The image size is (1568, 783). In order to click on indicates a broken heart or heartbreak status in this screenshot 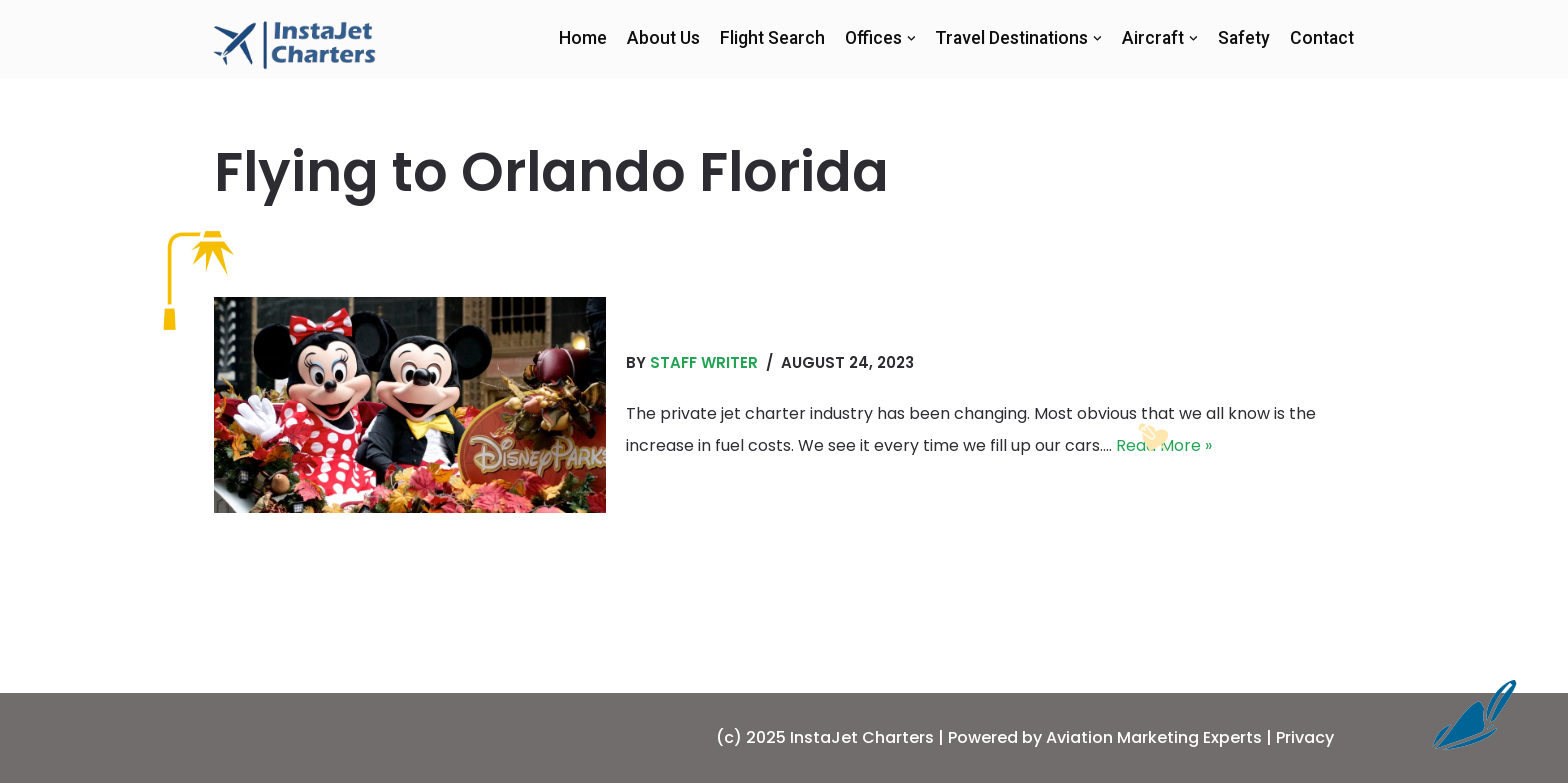, I will do `click(1153, 437)`.